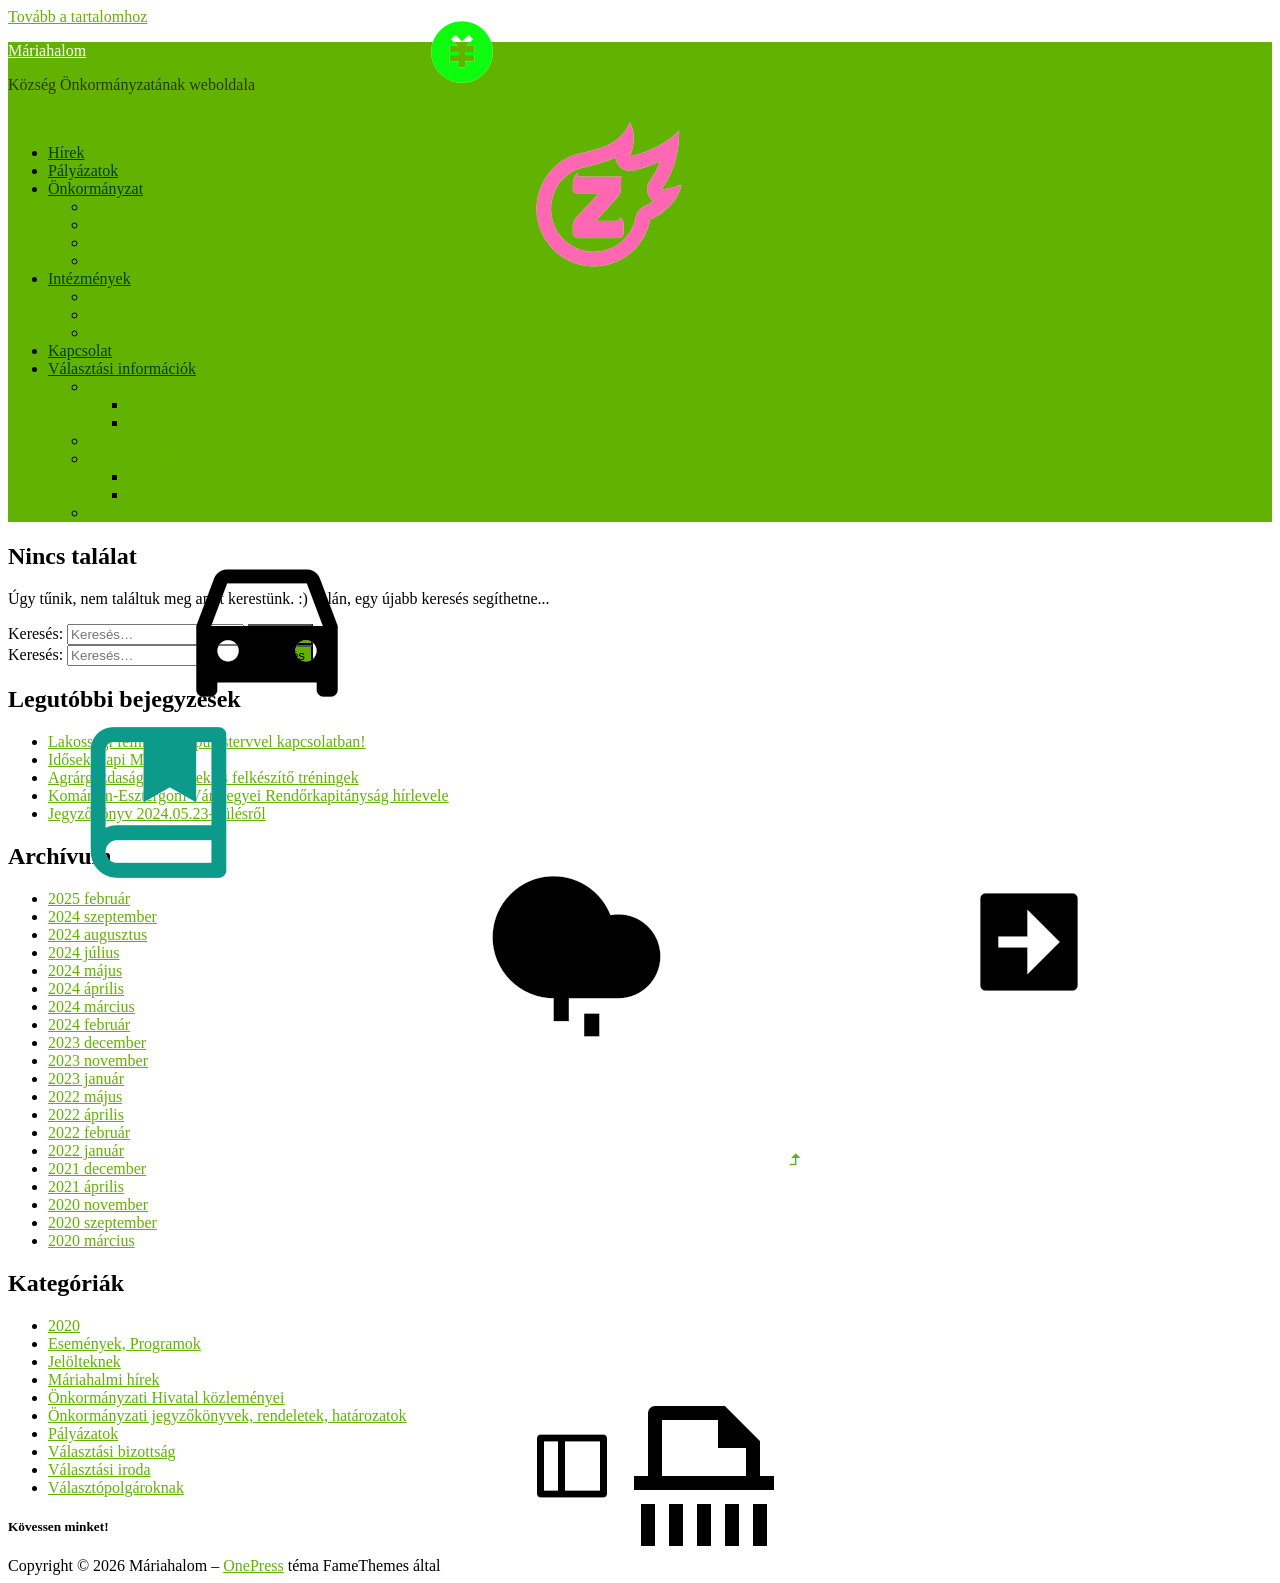 The height and width of the screenshot is (1583, 1280). Describe the element at coordinates (576, 952) in the screenshot. I see `indicates light rain or drizzle conditions` at that location.